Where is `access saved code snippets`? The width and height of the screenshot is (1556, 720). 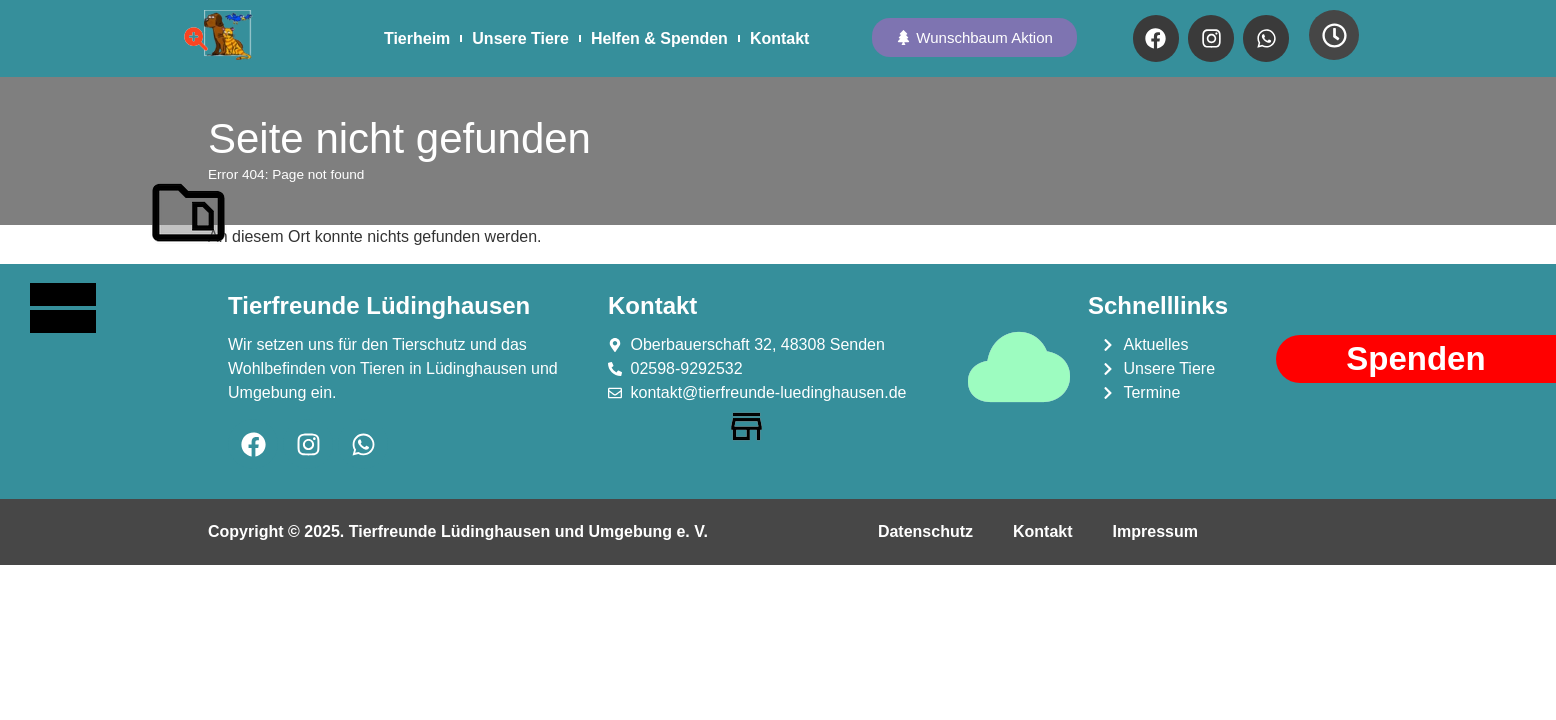
access saved code snippets is located at coordinates (188, 212).